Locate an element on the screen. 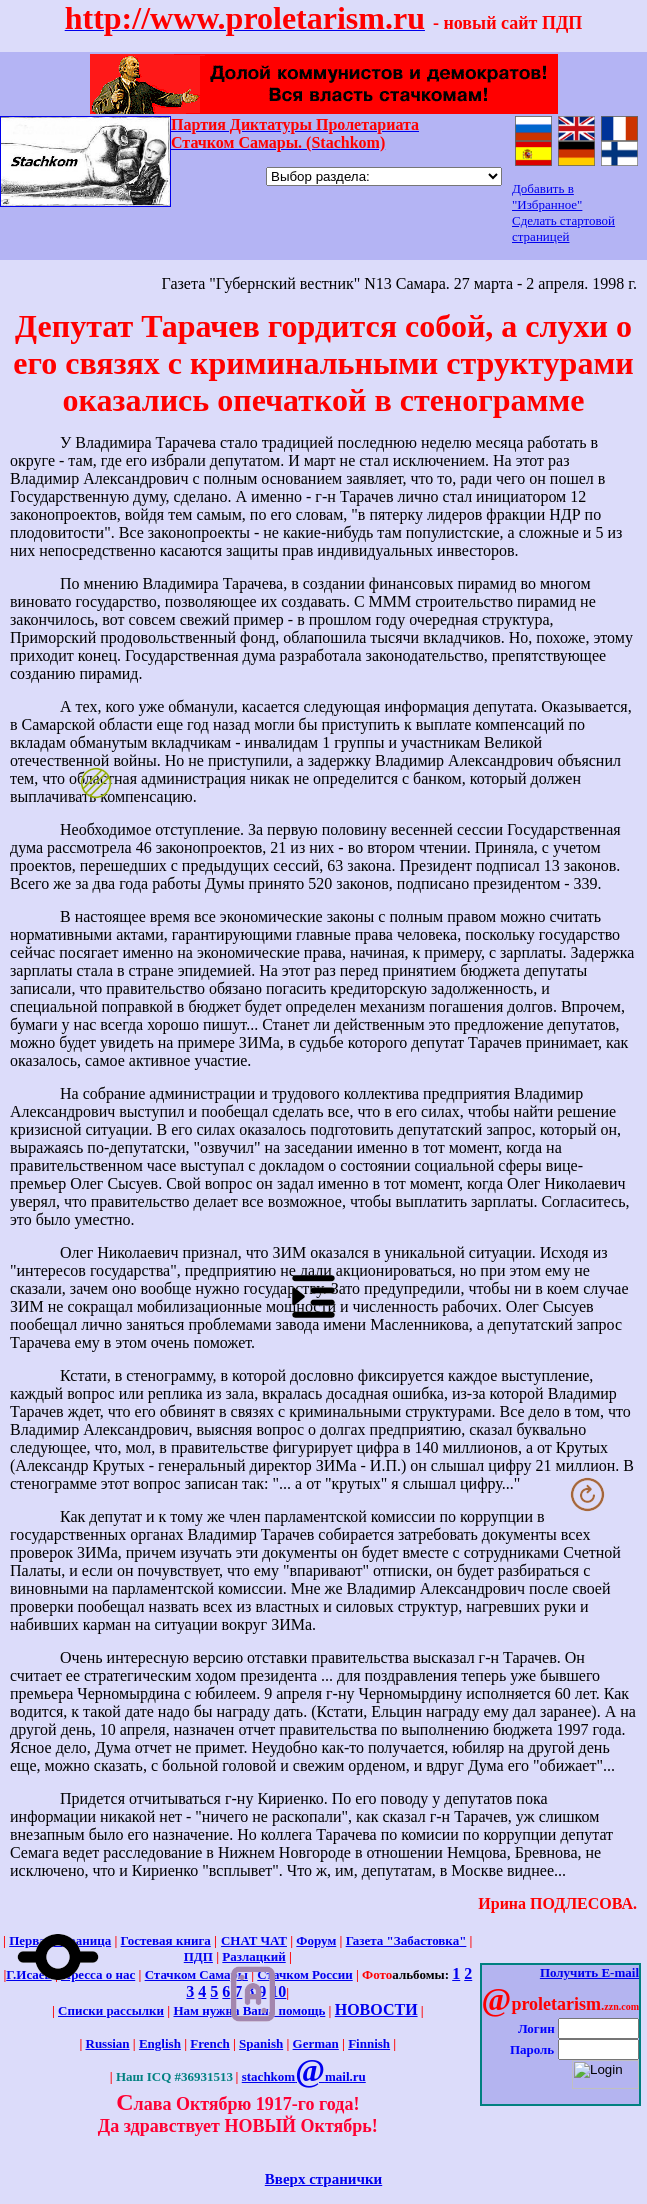 This screenshot has width=647, height=2204. ace playing card for card game apps is located at coordinates (253, 1994).